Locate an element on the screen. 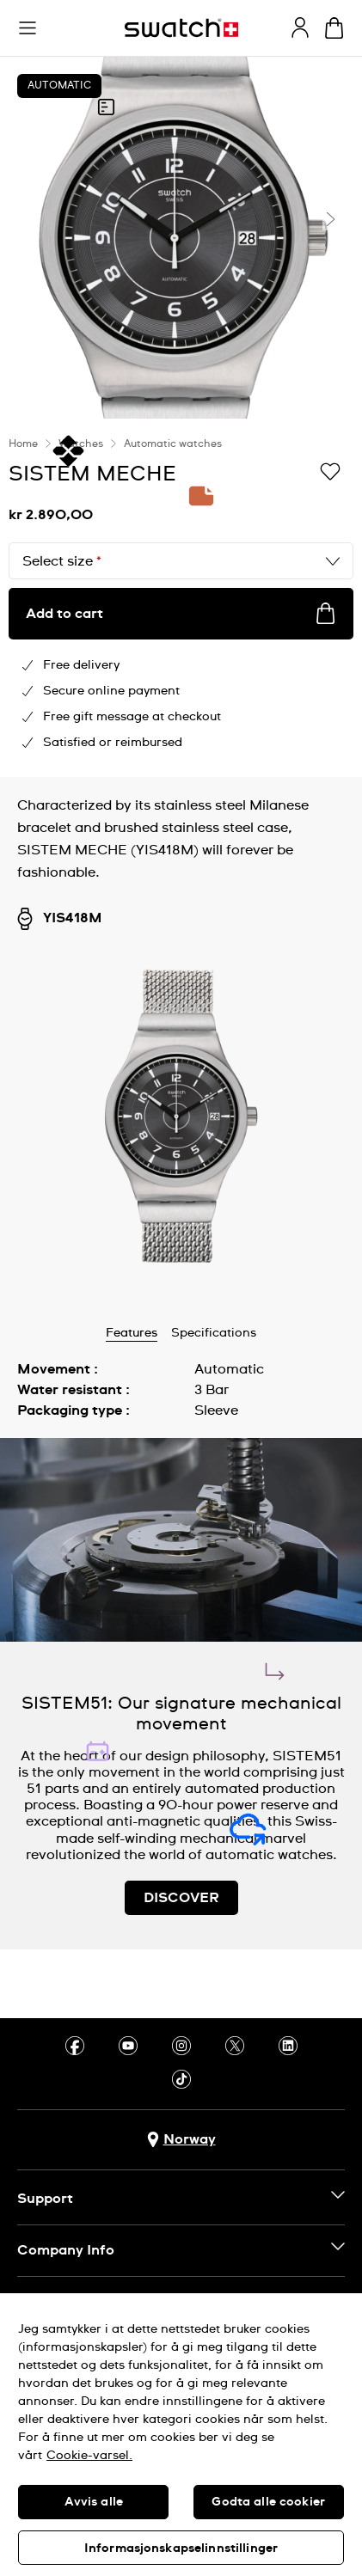  view document in landscape orientation is located at coordinates (201, 496).